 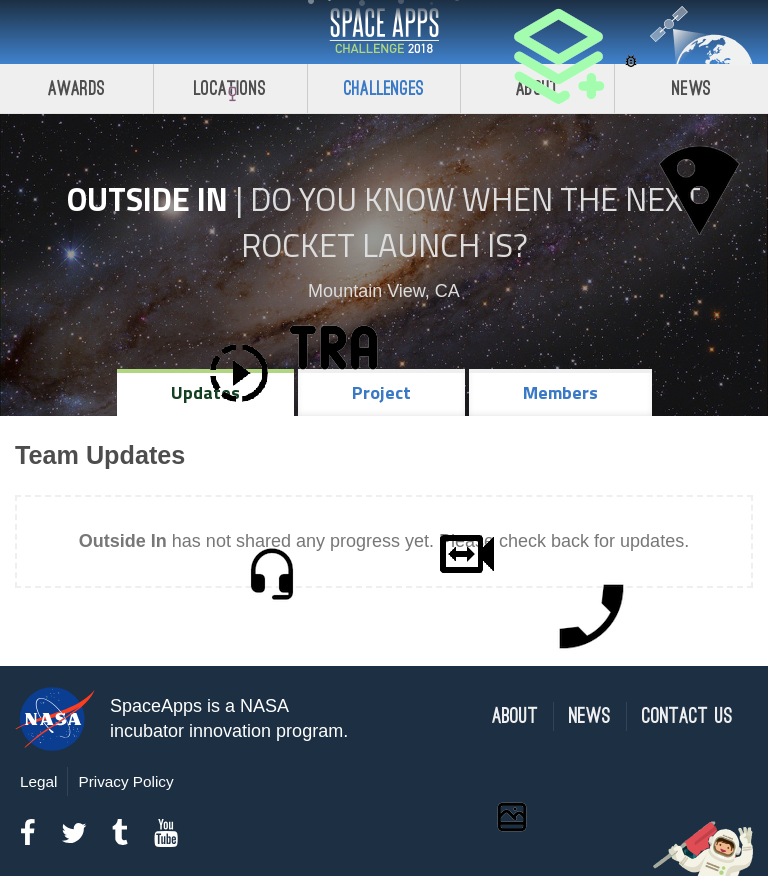 I want to click on find nearby pizza restaurants, so click(x=699, y=190).